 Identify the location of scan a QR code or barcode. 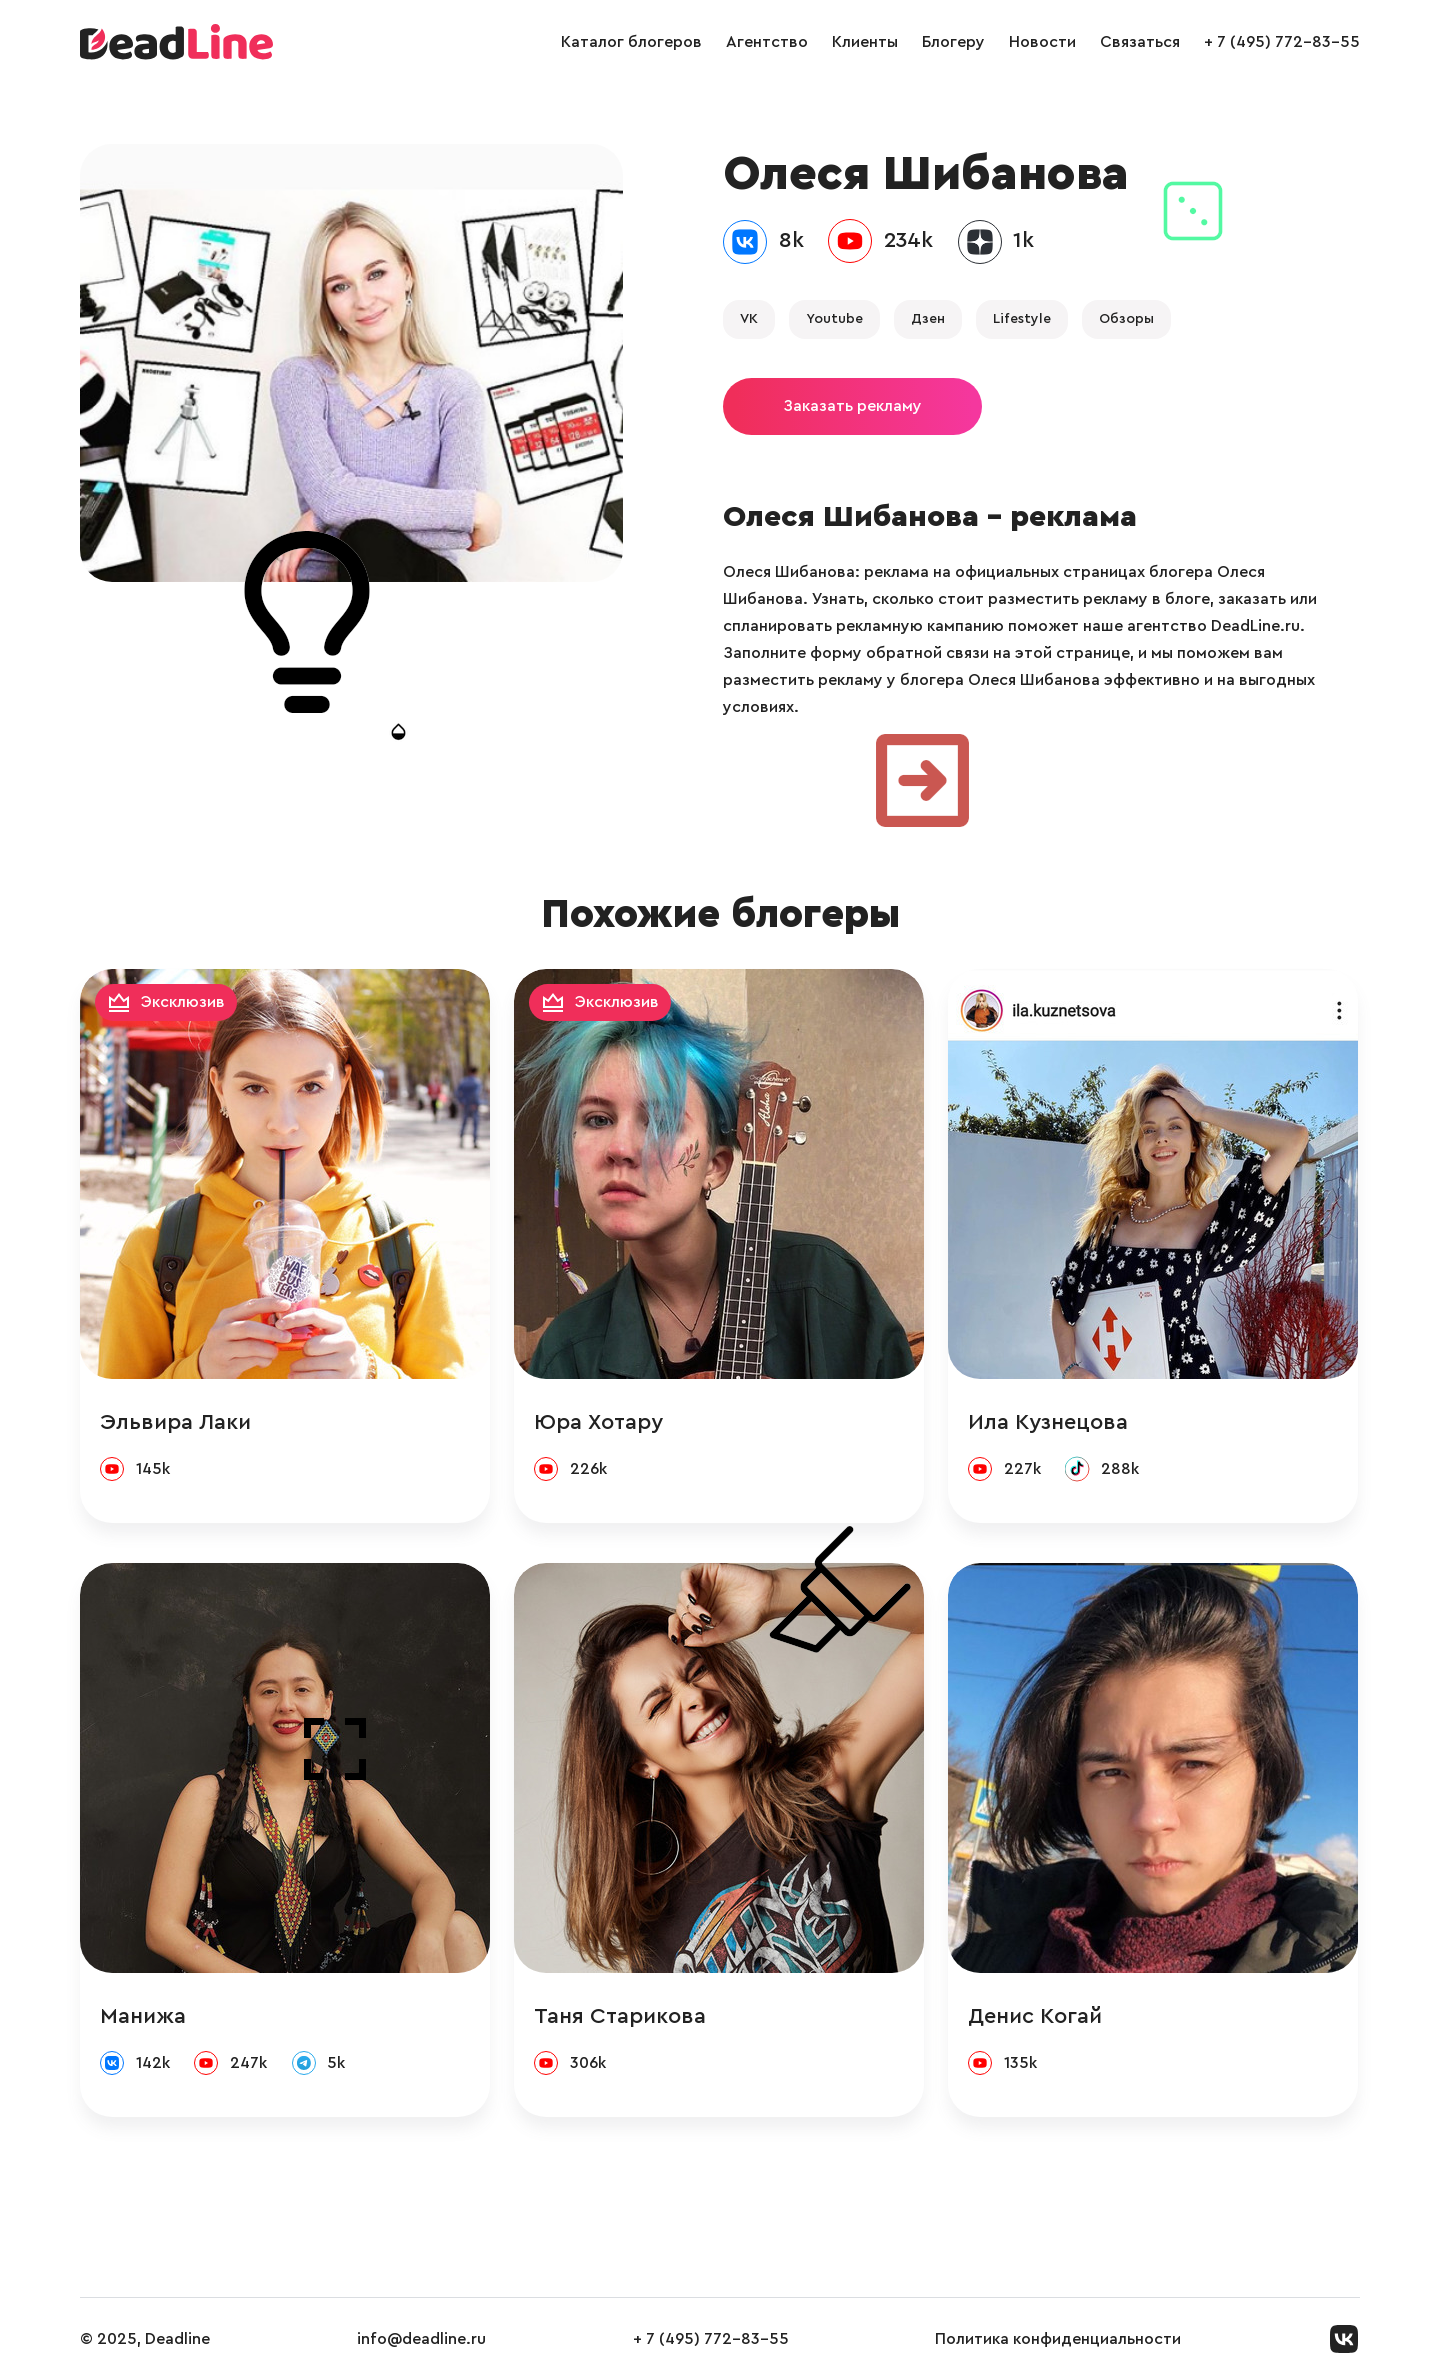
(335, 1749).